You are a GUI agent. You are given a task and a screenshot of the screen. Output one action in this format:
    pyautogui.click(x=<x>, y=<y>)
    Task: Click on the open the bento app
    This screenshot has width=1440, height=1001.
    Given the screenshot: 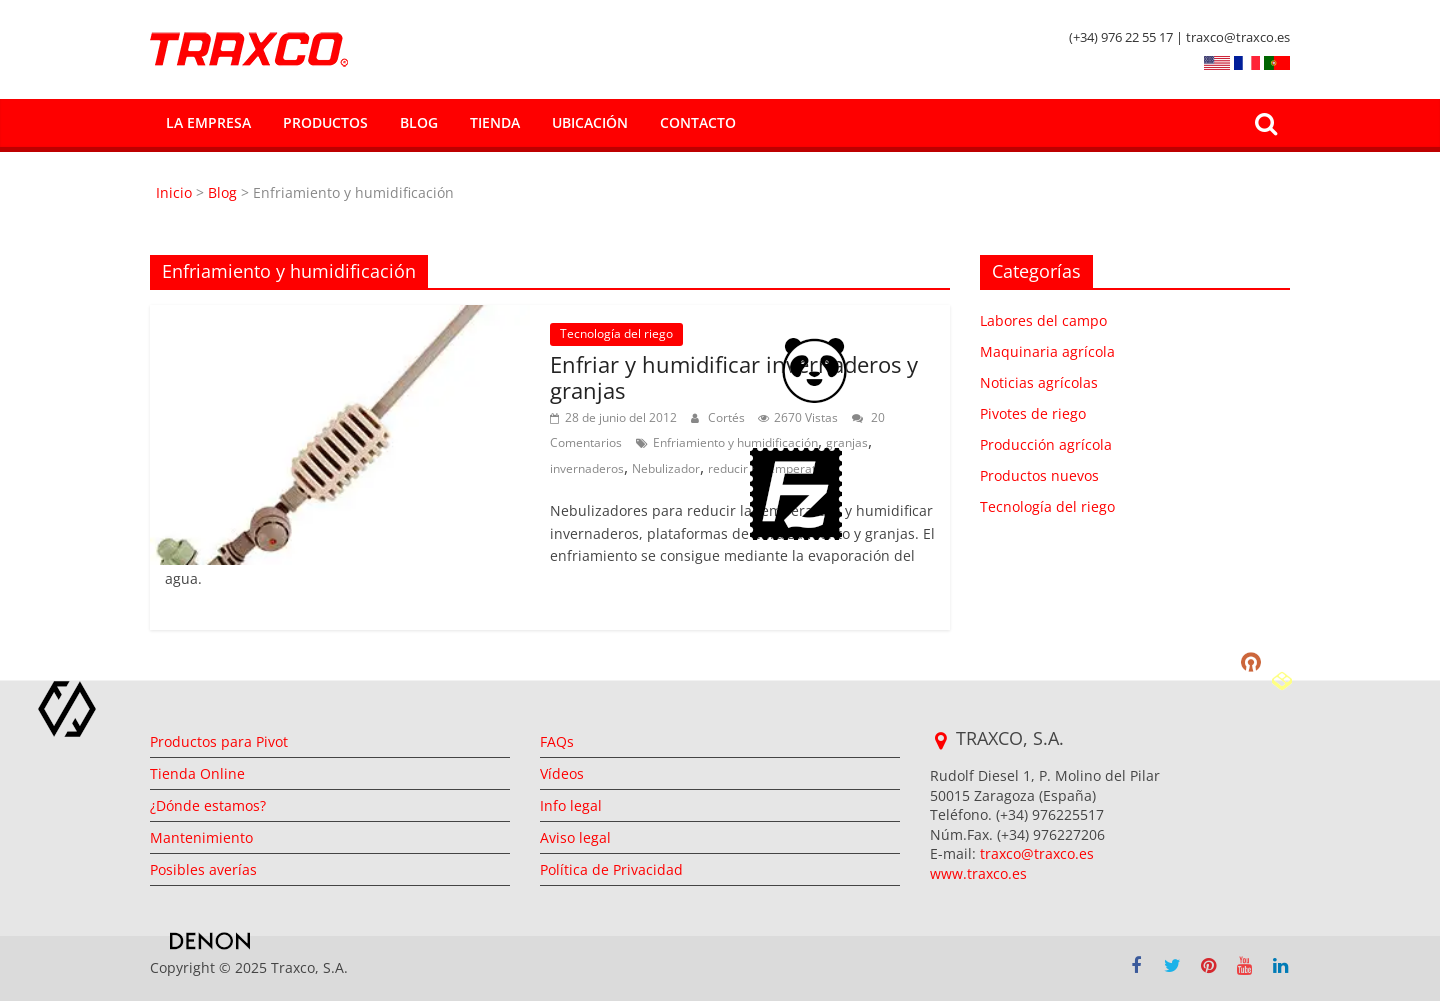 What is the action you would take?
    pyautogui.click(x=1282, y=681)
    